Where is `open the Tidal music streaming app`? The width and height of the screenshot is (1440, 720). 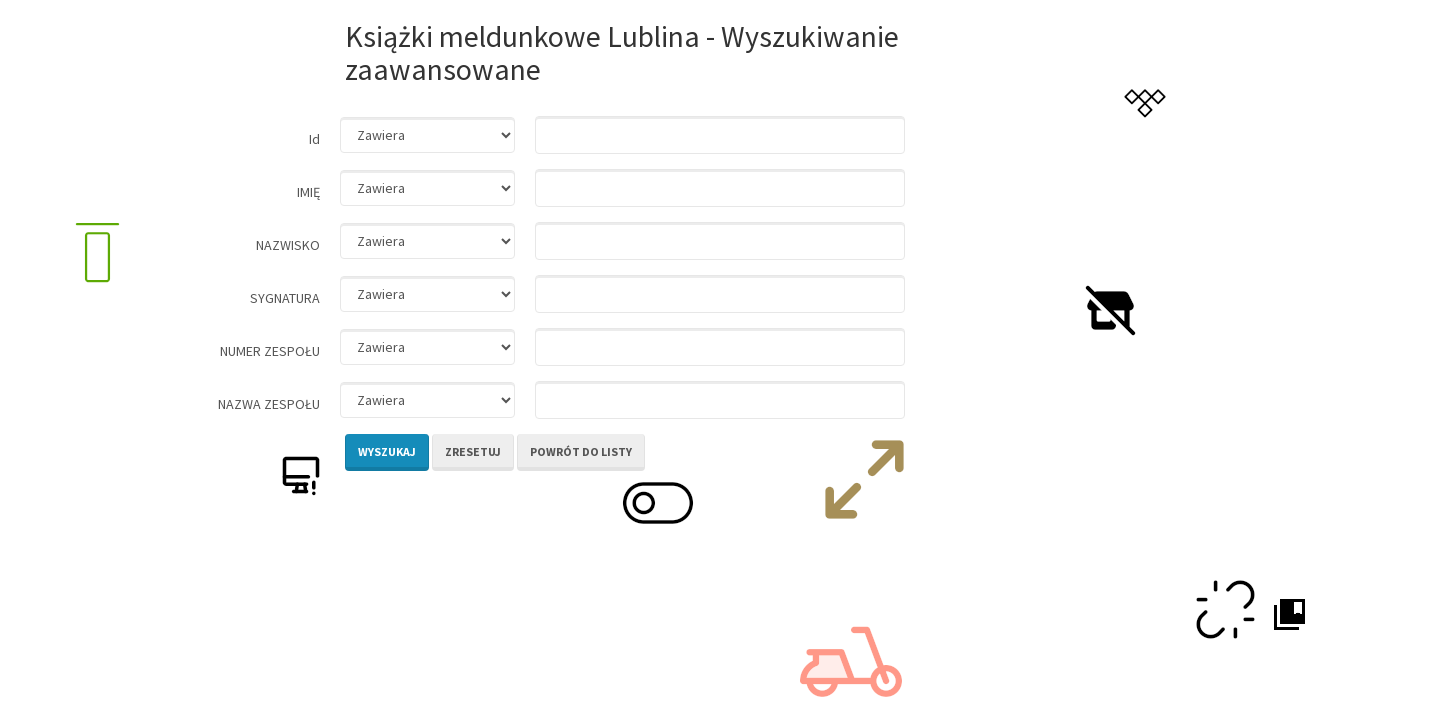 open the Tidal music streaming app is located at coordinates (1145, 102).